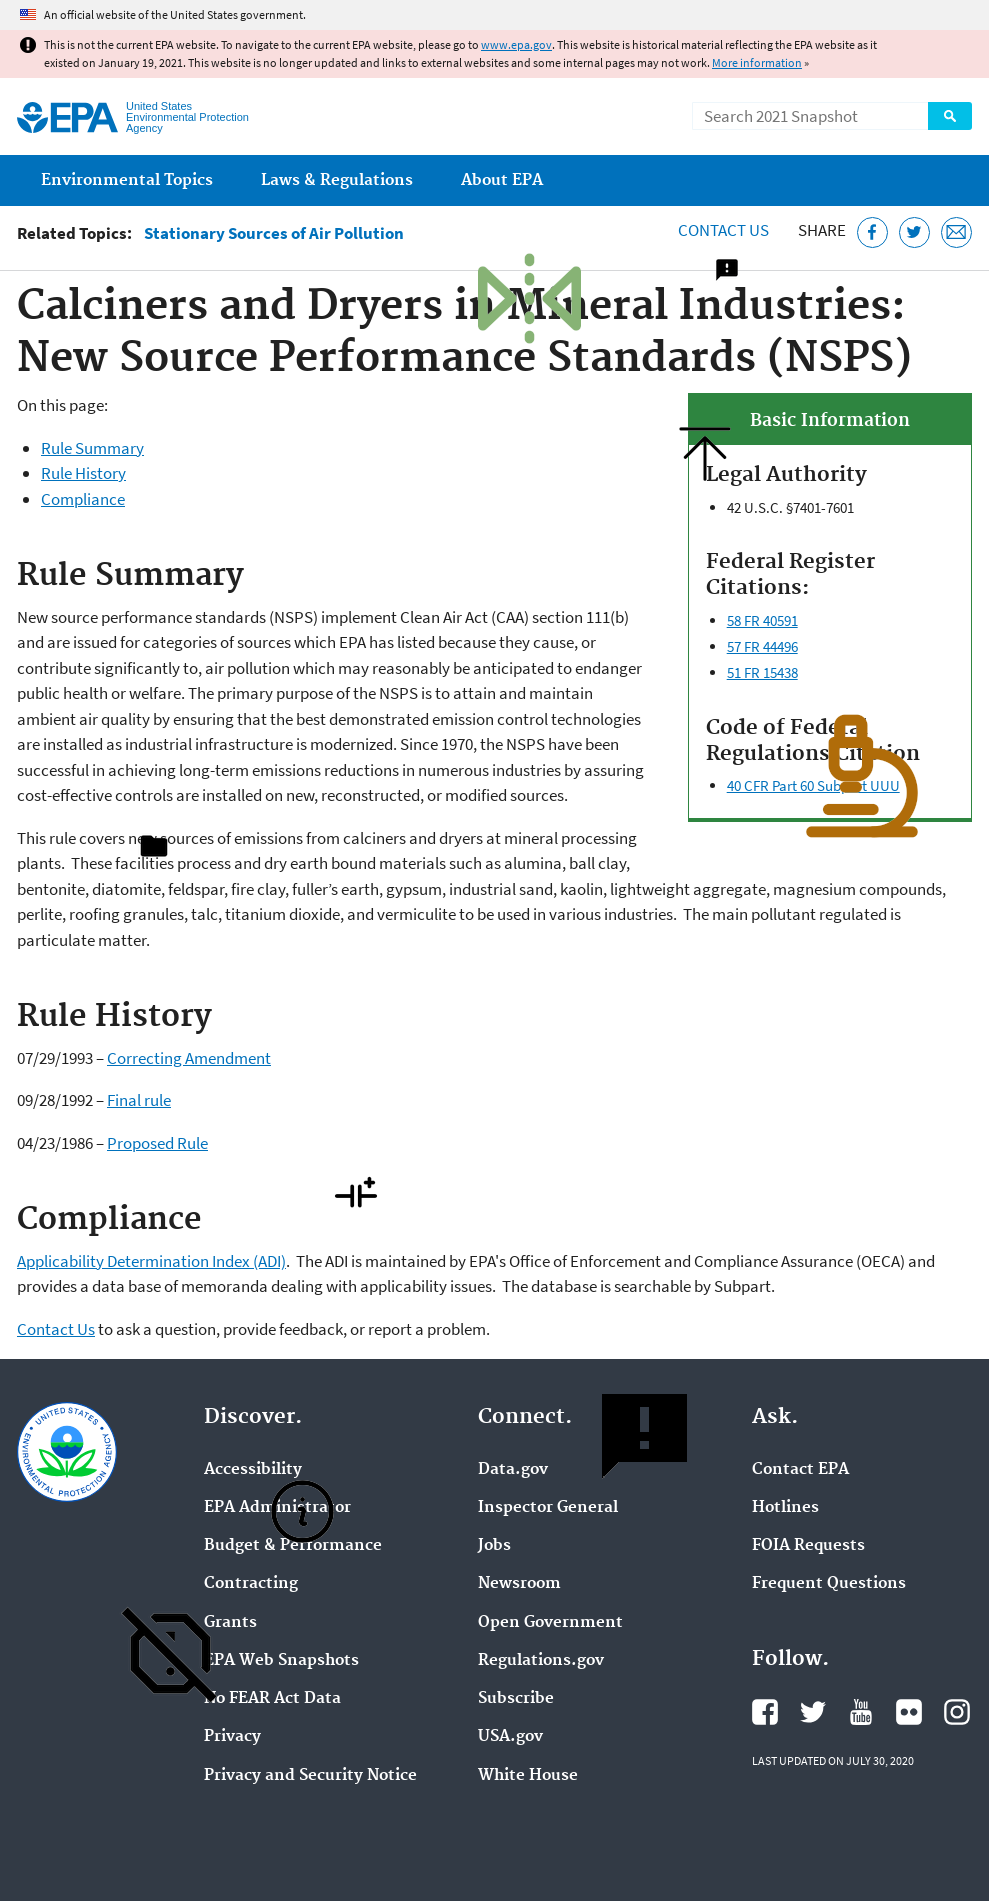 Image resolution: width=989 pixels, height=1901 pixels. I want to click on upload a file or content, so click(705, 453).